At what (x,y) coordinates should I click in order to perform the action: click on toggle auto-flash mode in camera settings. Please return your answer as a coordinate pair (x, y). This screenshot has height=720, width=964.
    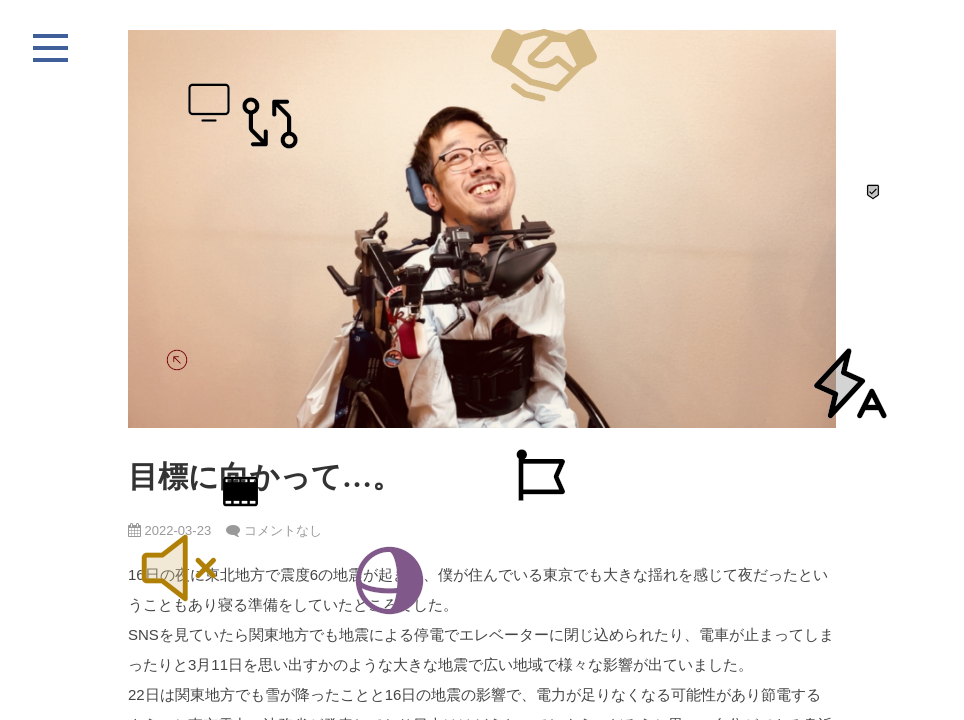
    Looking at the image, I should click on (849, 386).